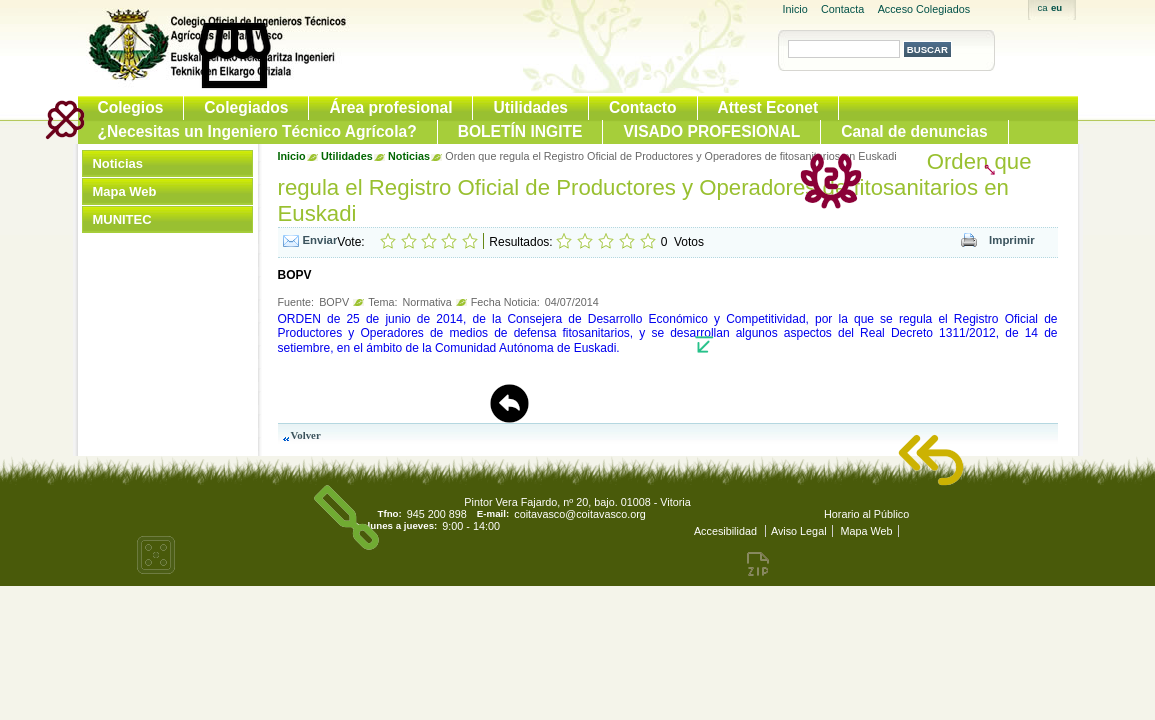 The height and width of the screenshot is (720, 1155). I want to click on navigate to the next item diagonally, so click(990, 170).